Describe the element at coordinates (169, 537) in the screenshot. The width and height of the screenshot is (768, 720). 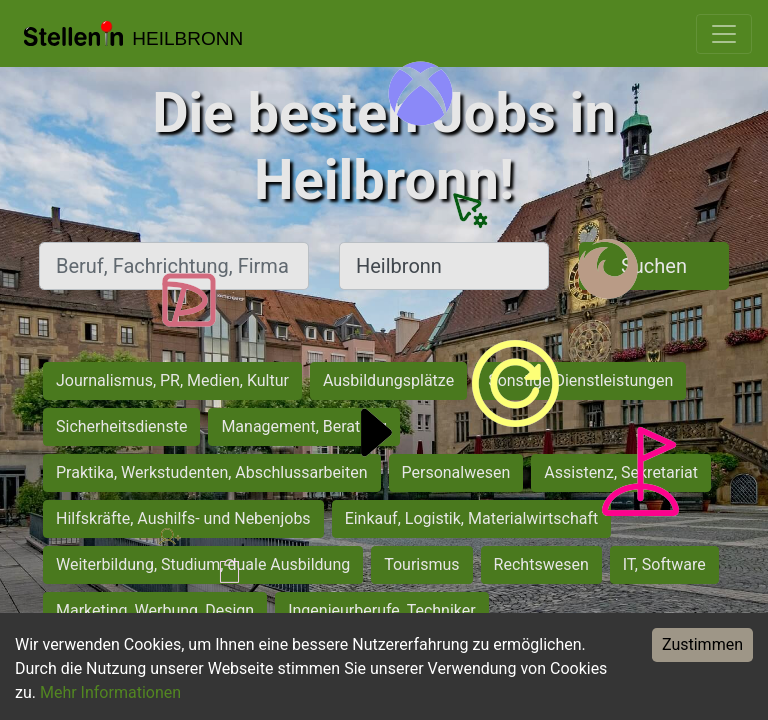
I see `add a new contact or friend` at that location.